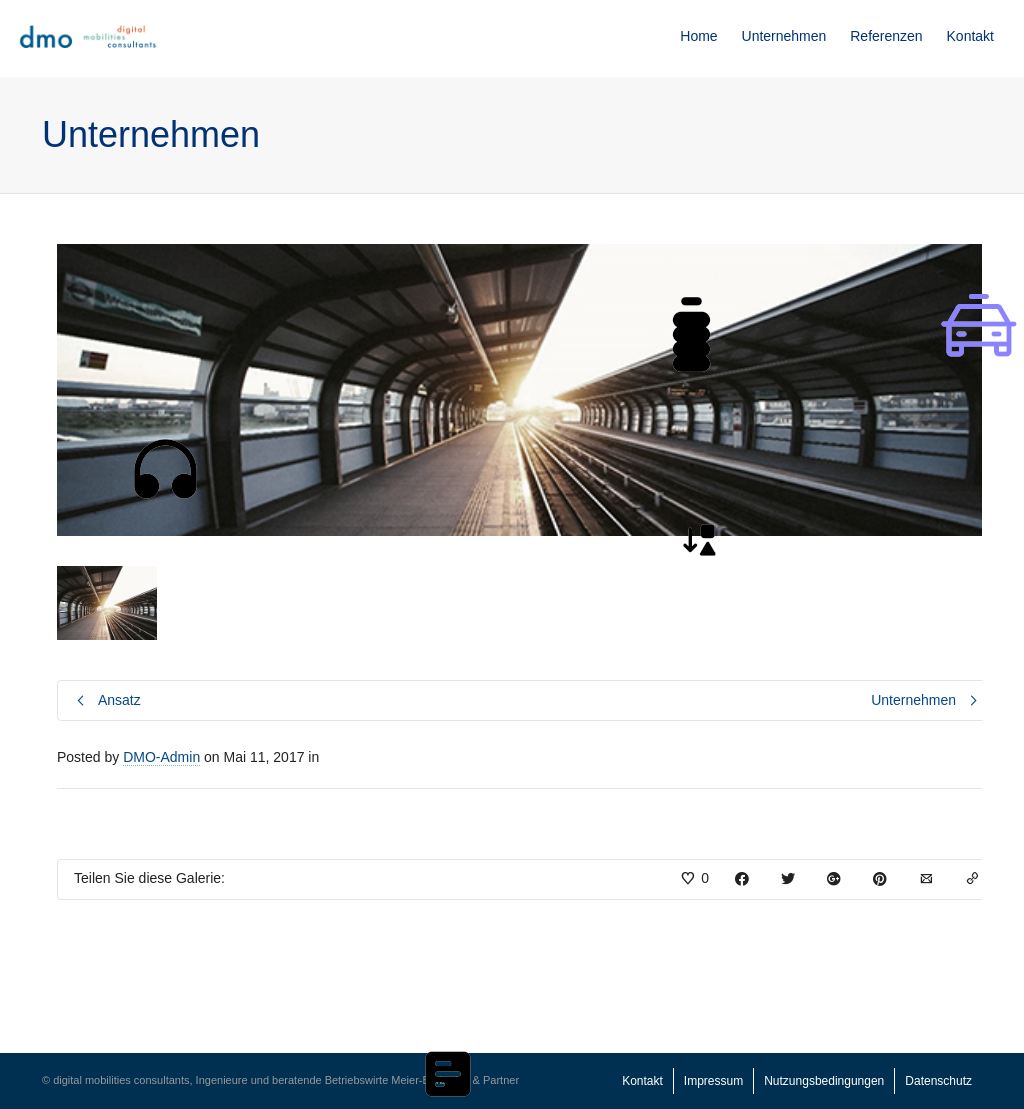 Image resolution: width=1024 pixels, height=1109 pixels. I want to click on indicates police or emergency services, so click(979, 329).